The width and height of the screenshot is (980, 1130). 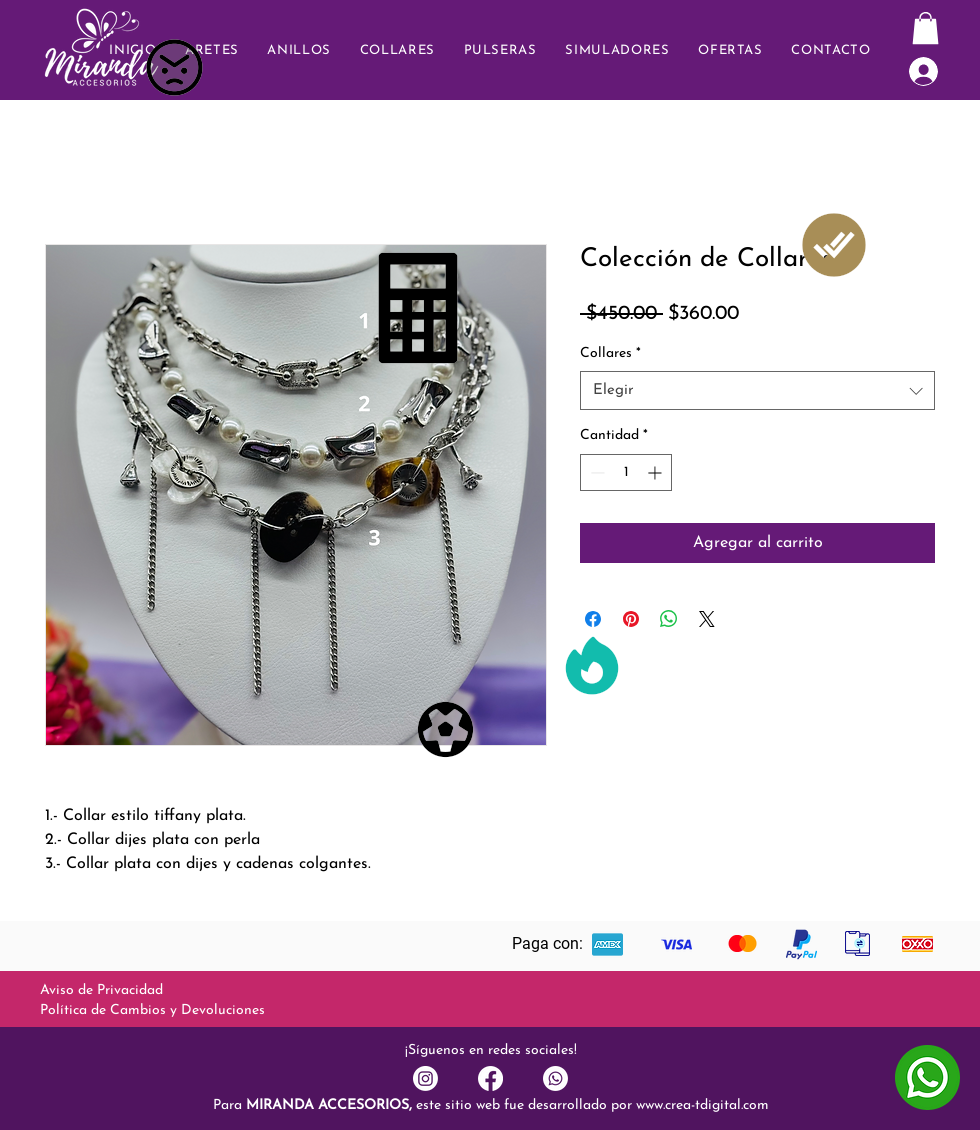 I want to click on open the calculator app, so click(x=418, y=308).